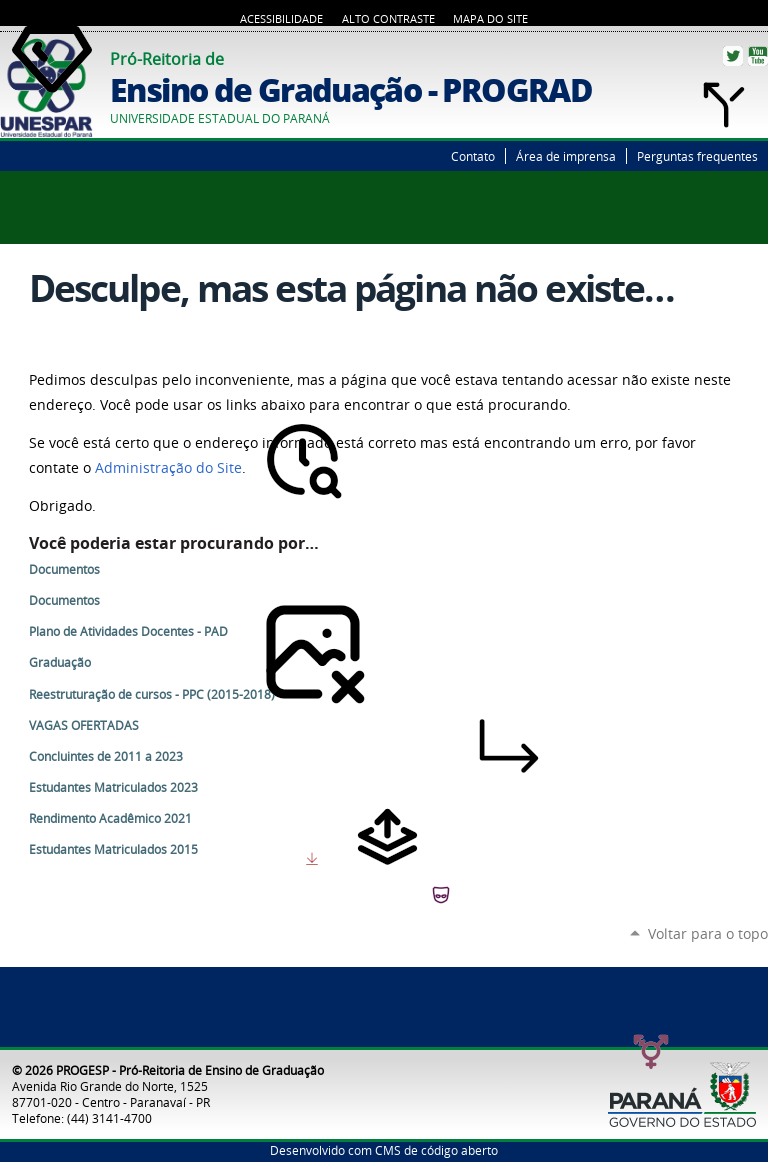  I want to click on download a file, so click(312, 859).